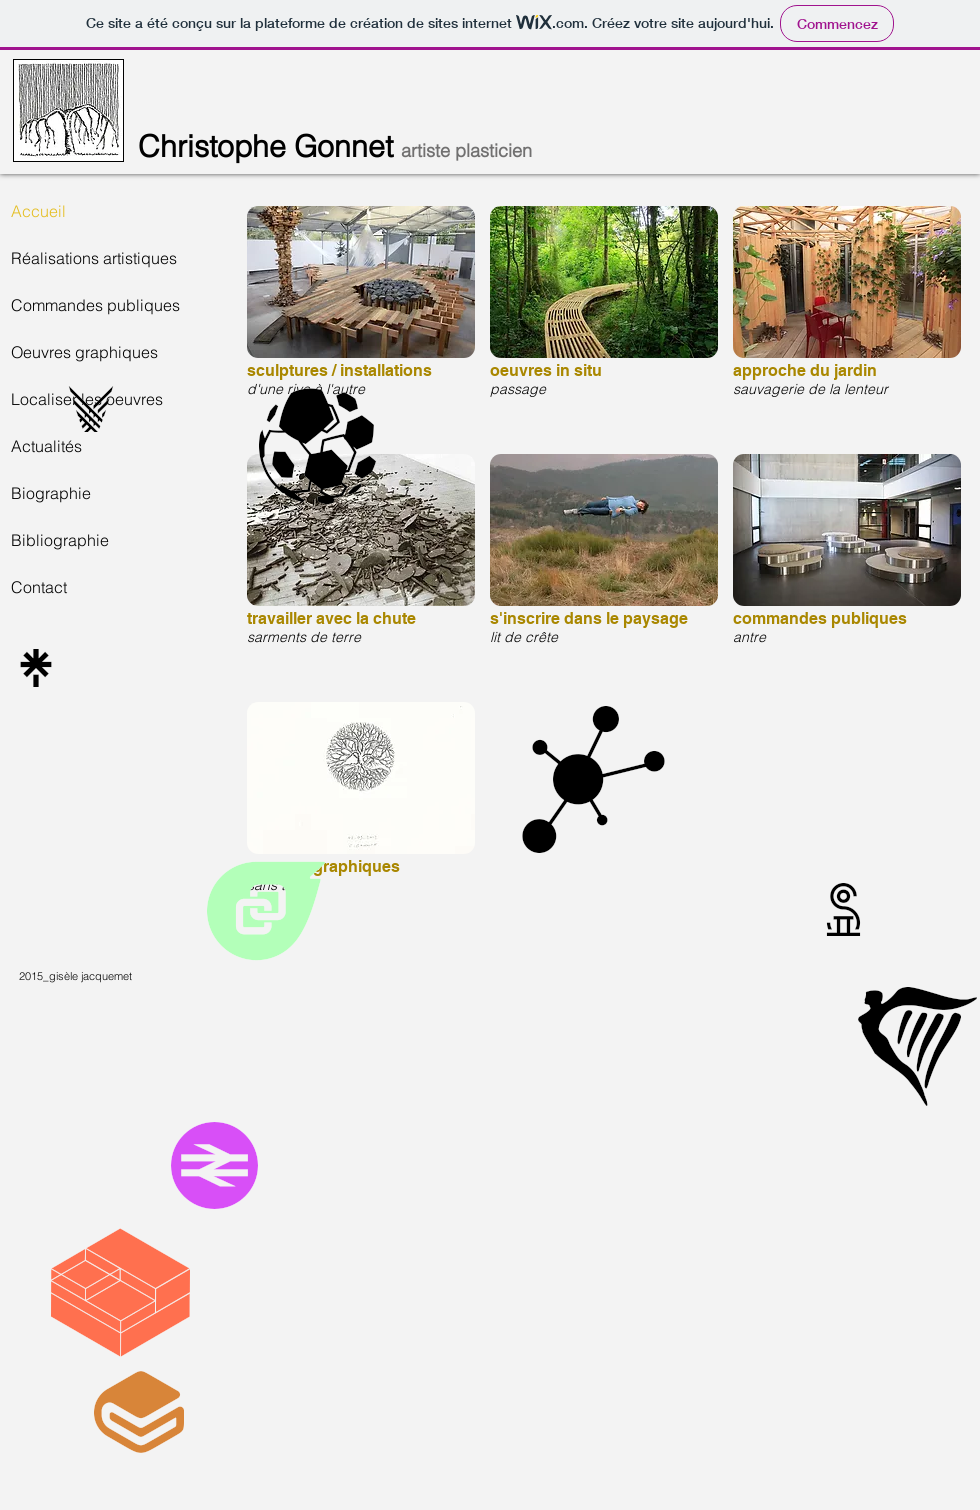 The image size is (980, 1510). What do you see at coordinates (139, 1412) in the screenshot?
I see `open GitBook documentation` at bounding box center [139, 1412].